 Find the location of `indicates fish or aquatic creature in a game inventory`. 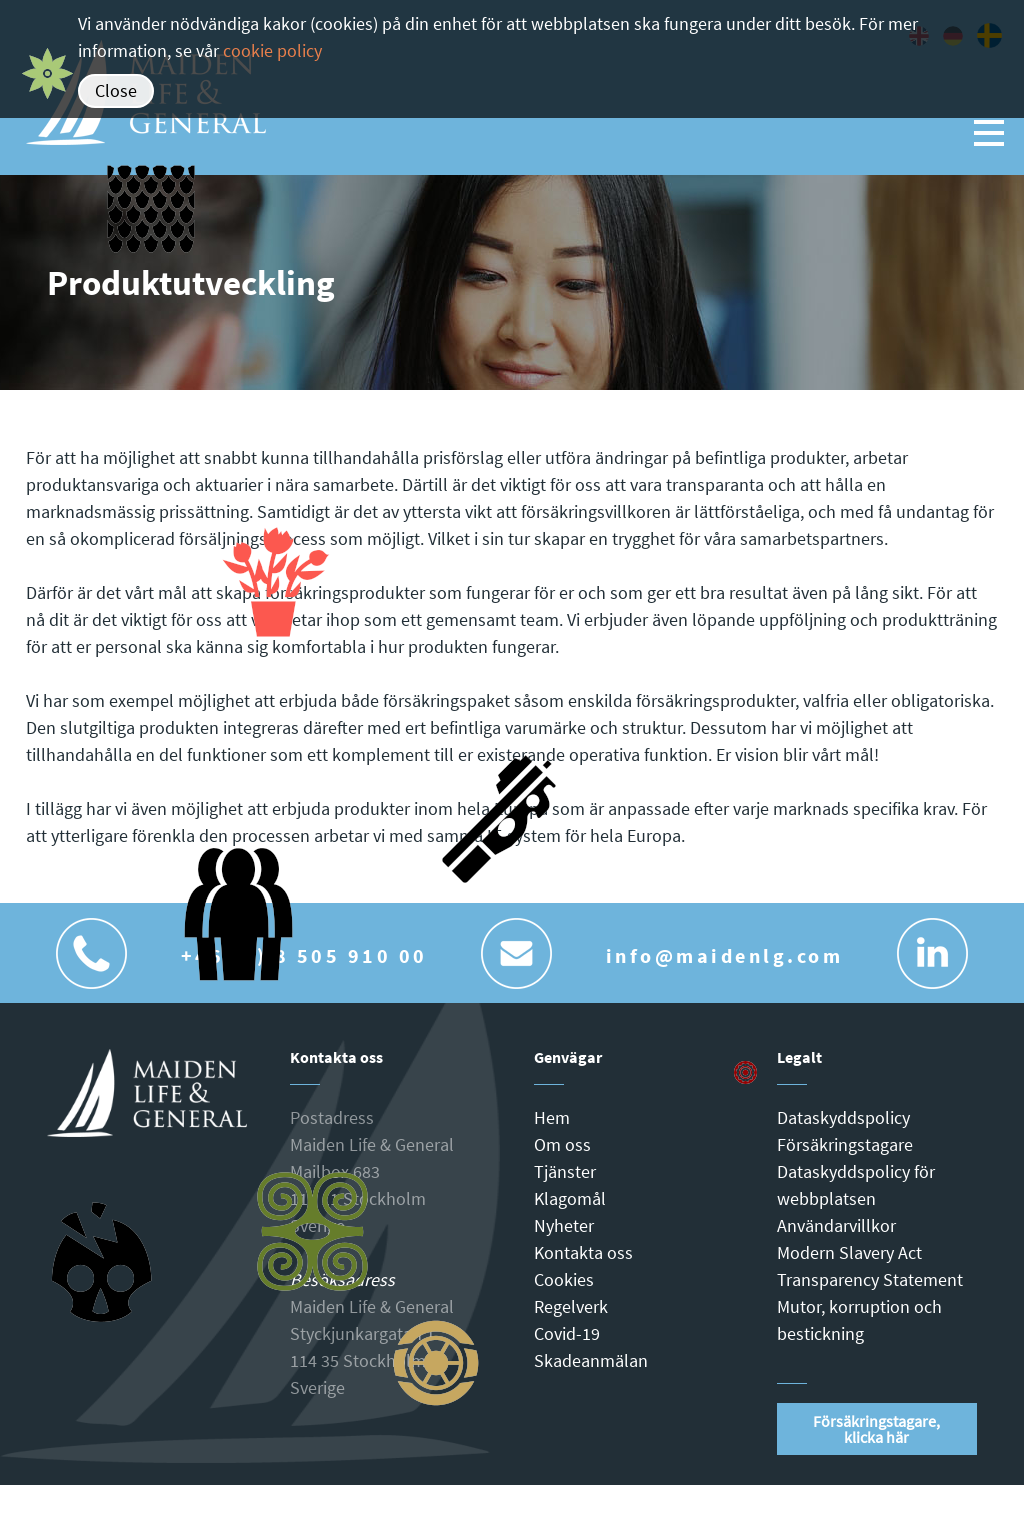

indicates fish or aquatic creature in a game inventory is located at coordinates (151, 209).